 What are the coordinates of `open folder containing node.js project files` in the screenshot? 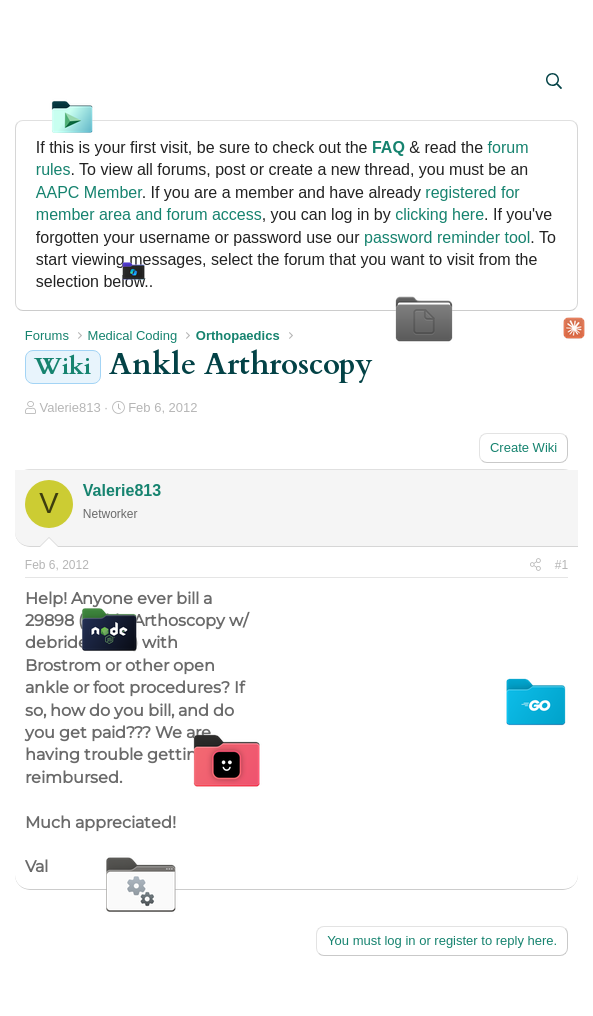 It's located at (109, 631).